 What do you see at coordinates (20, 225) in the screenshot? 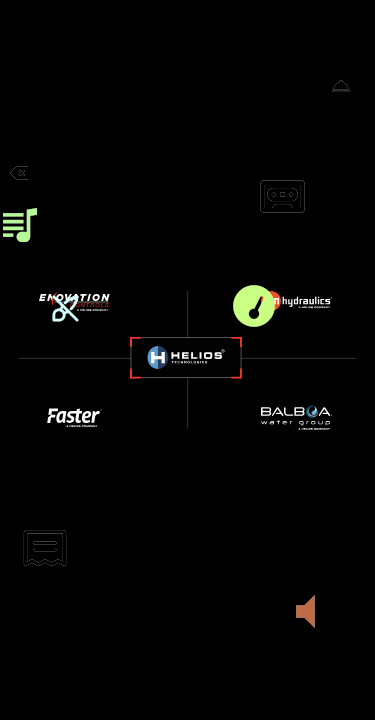
I see `view your music playlist` at bounding box center [20, 225].